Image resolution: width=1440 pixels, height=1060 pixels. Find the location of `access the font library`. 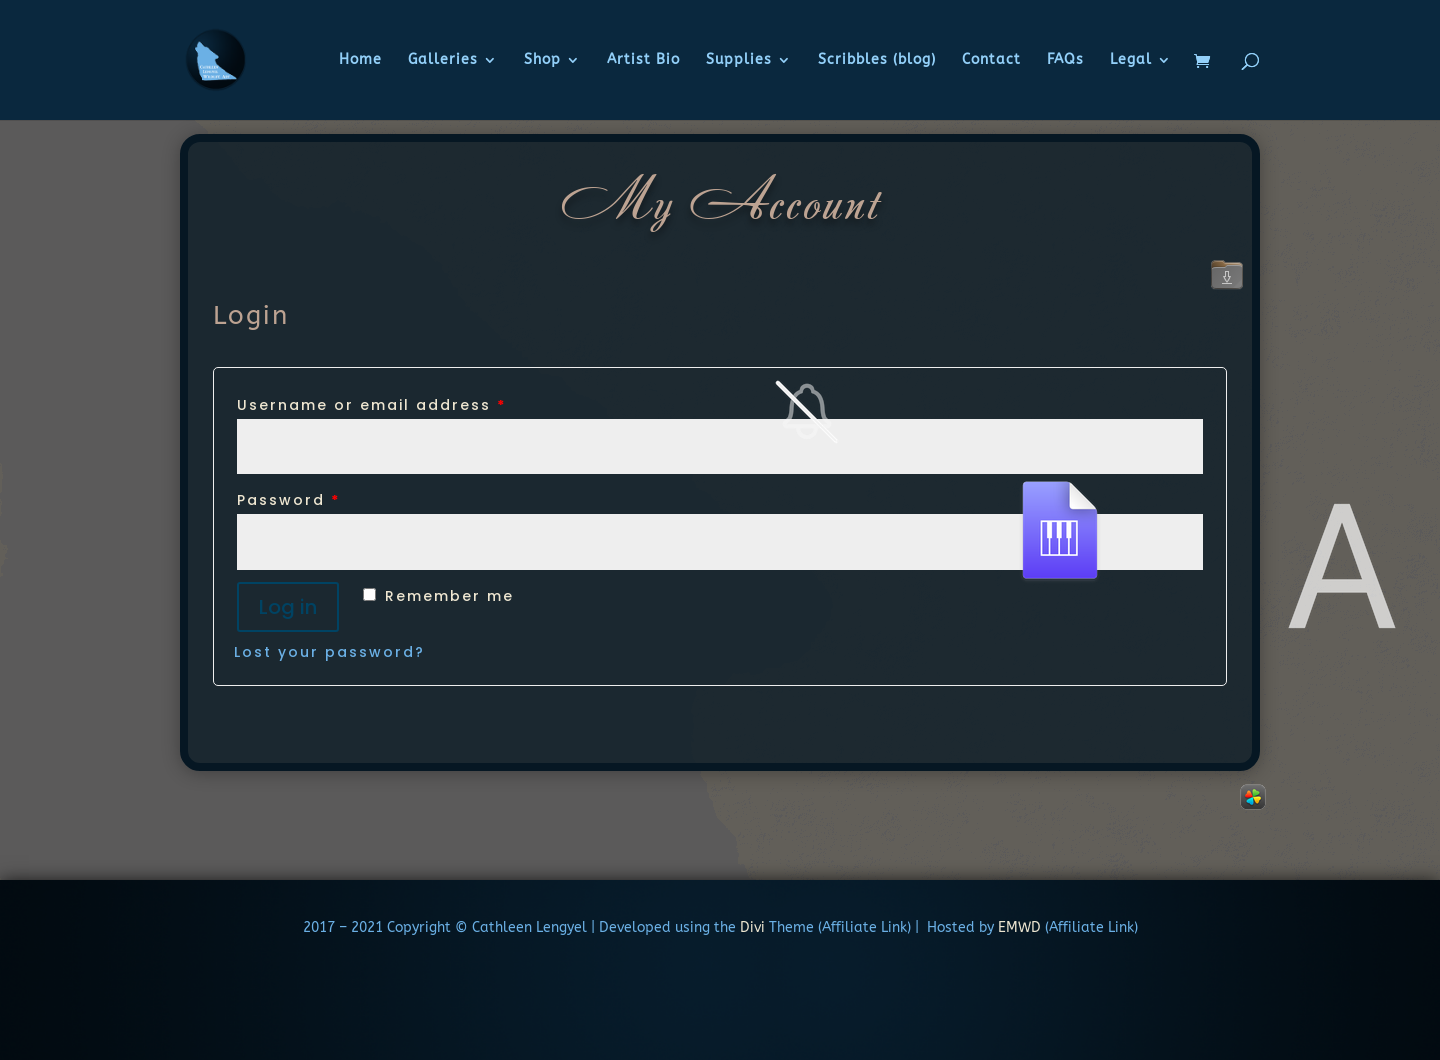

access the font library is located at coordinates (1342, 566).